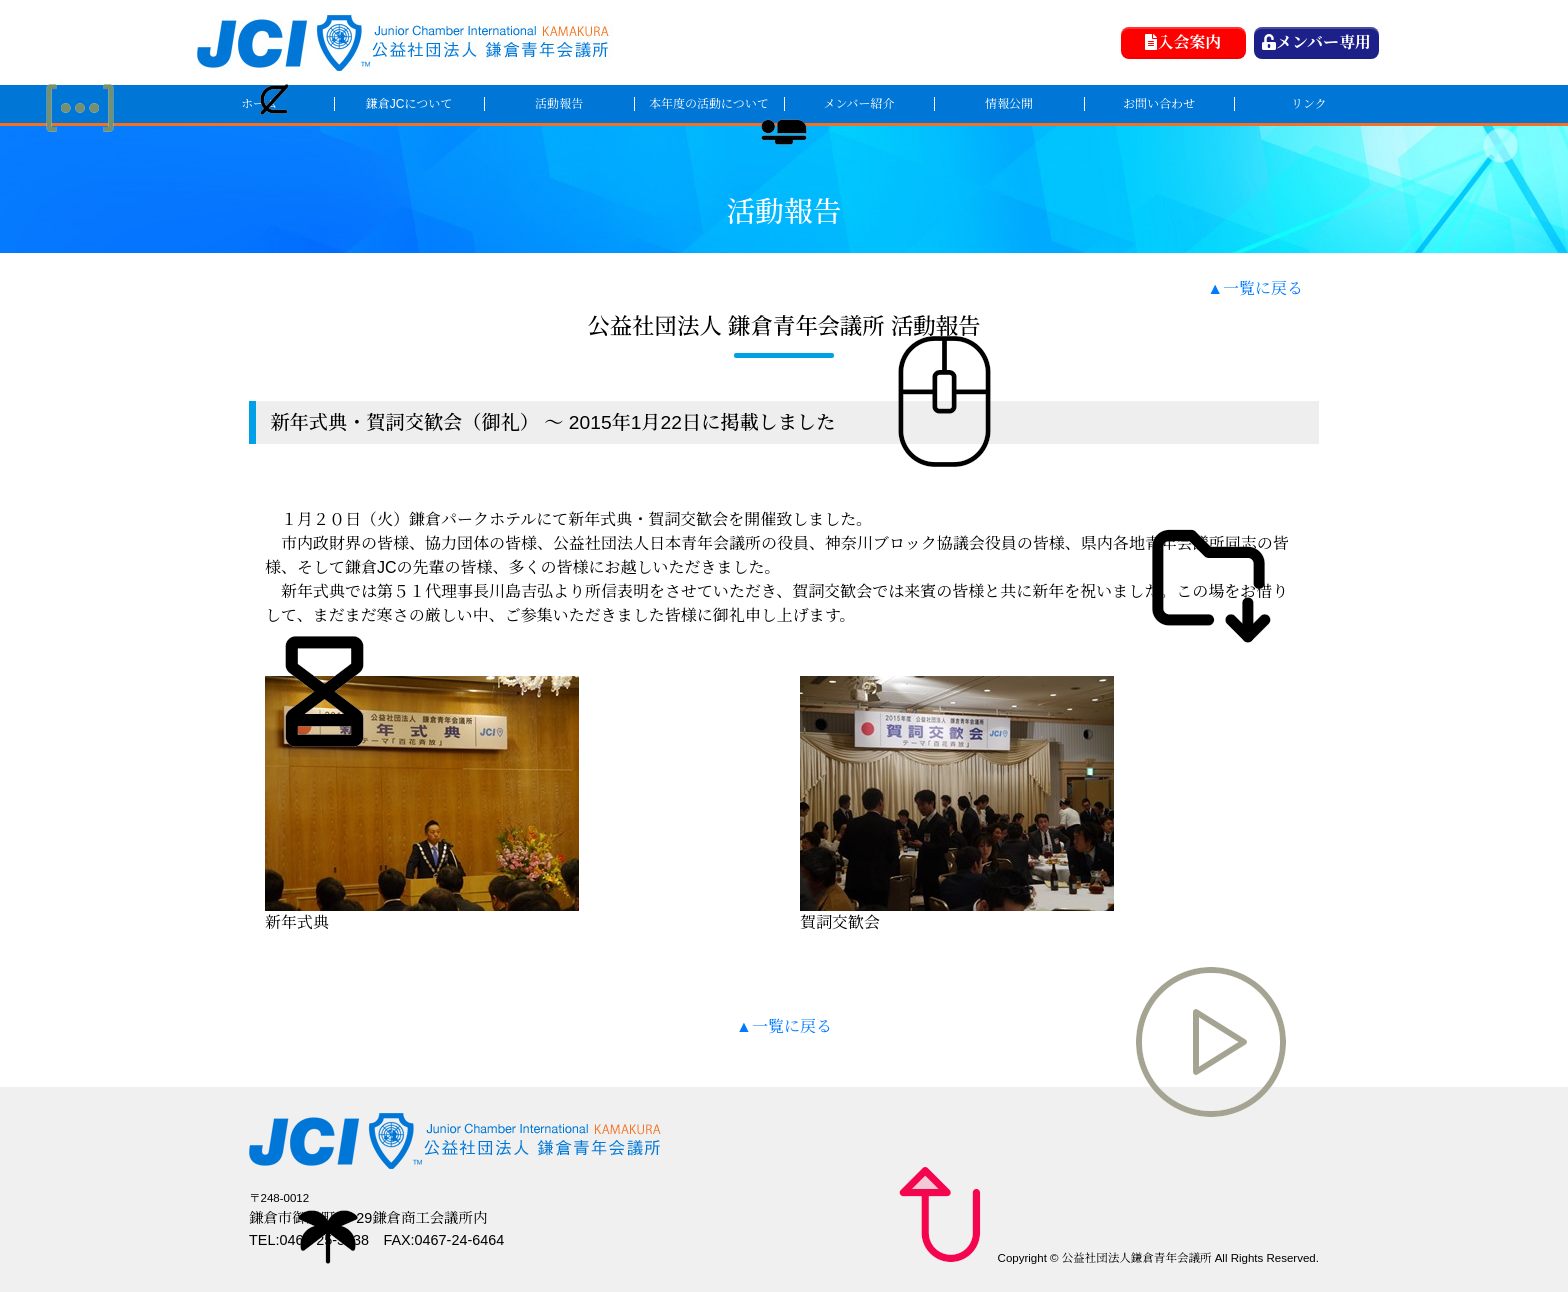 The width and height of the screenshot is (1568, 1292). I want to click on download folder contents, so click(1208, 580).